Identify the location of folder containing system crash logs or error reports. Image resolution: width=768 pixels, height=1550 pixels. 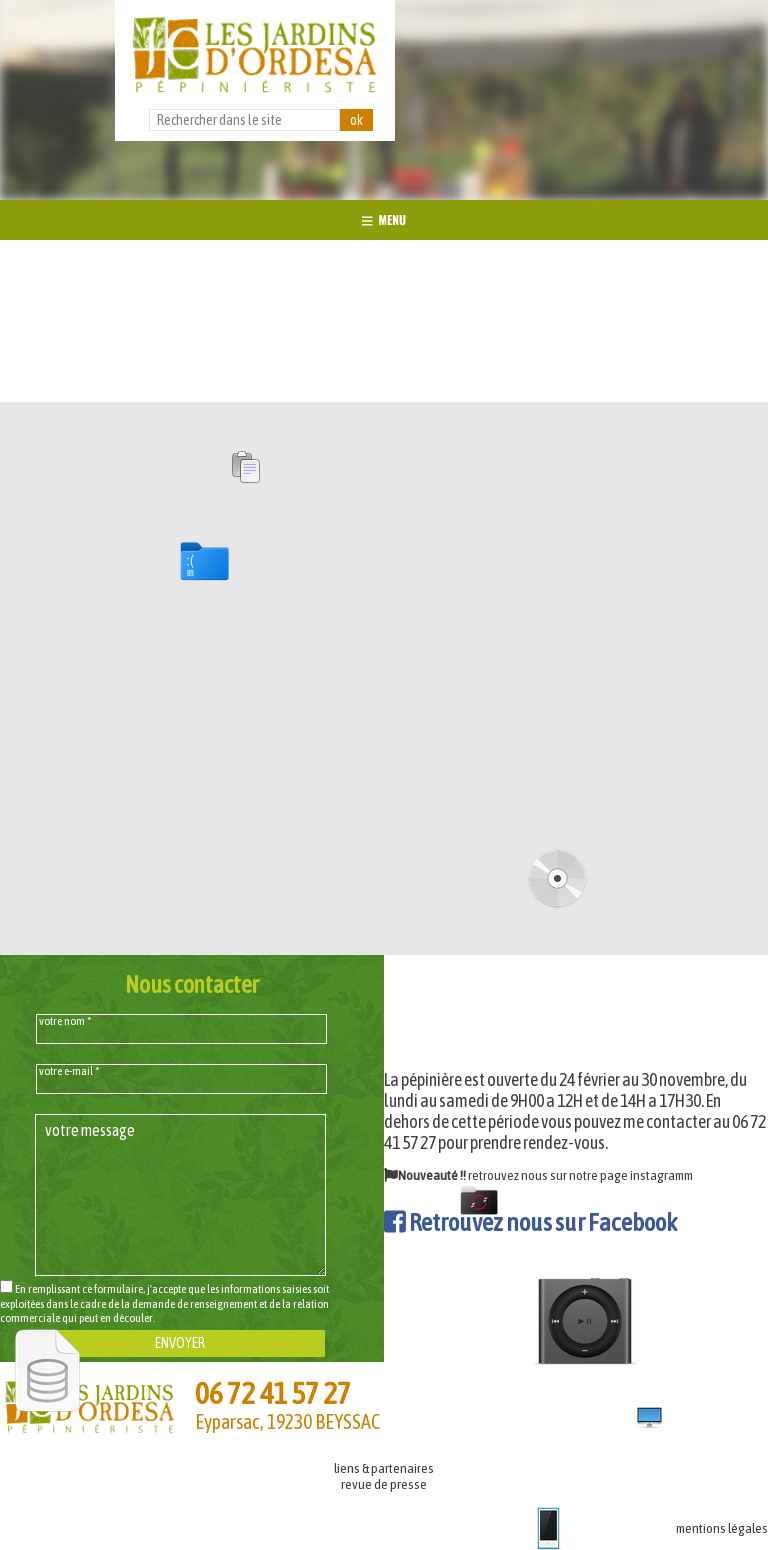
(204, 562).